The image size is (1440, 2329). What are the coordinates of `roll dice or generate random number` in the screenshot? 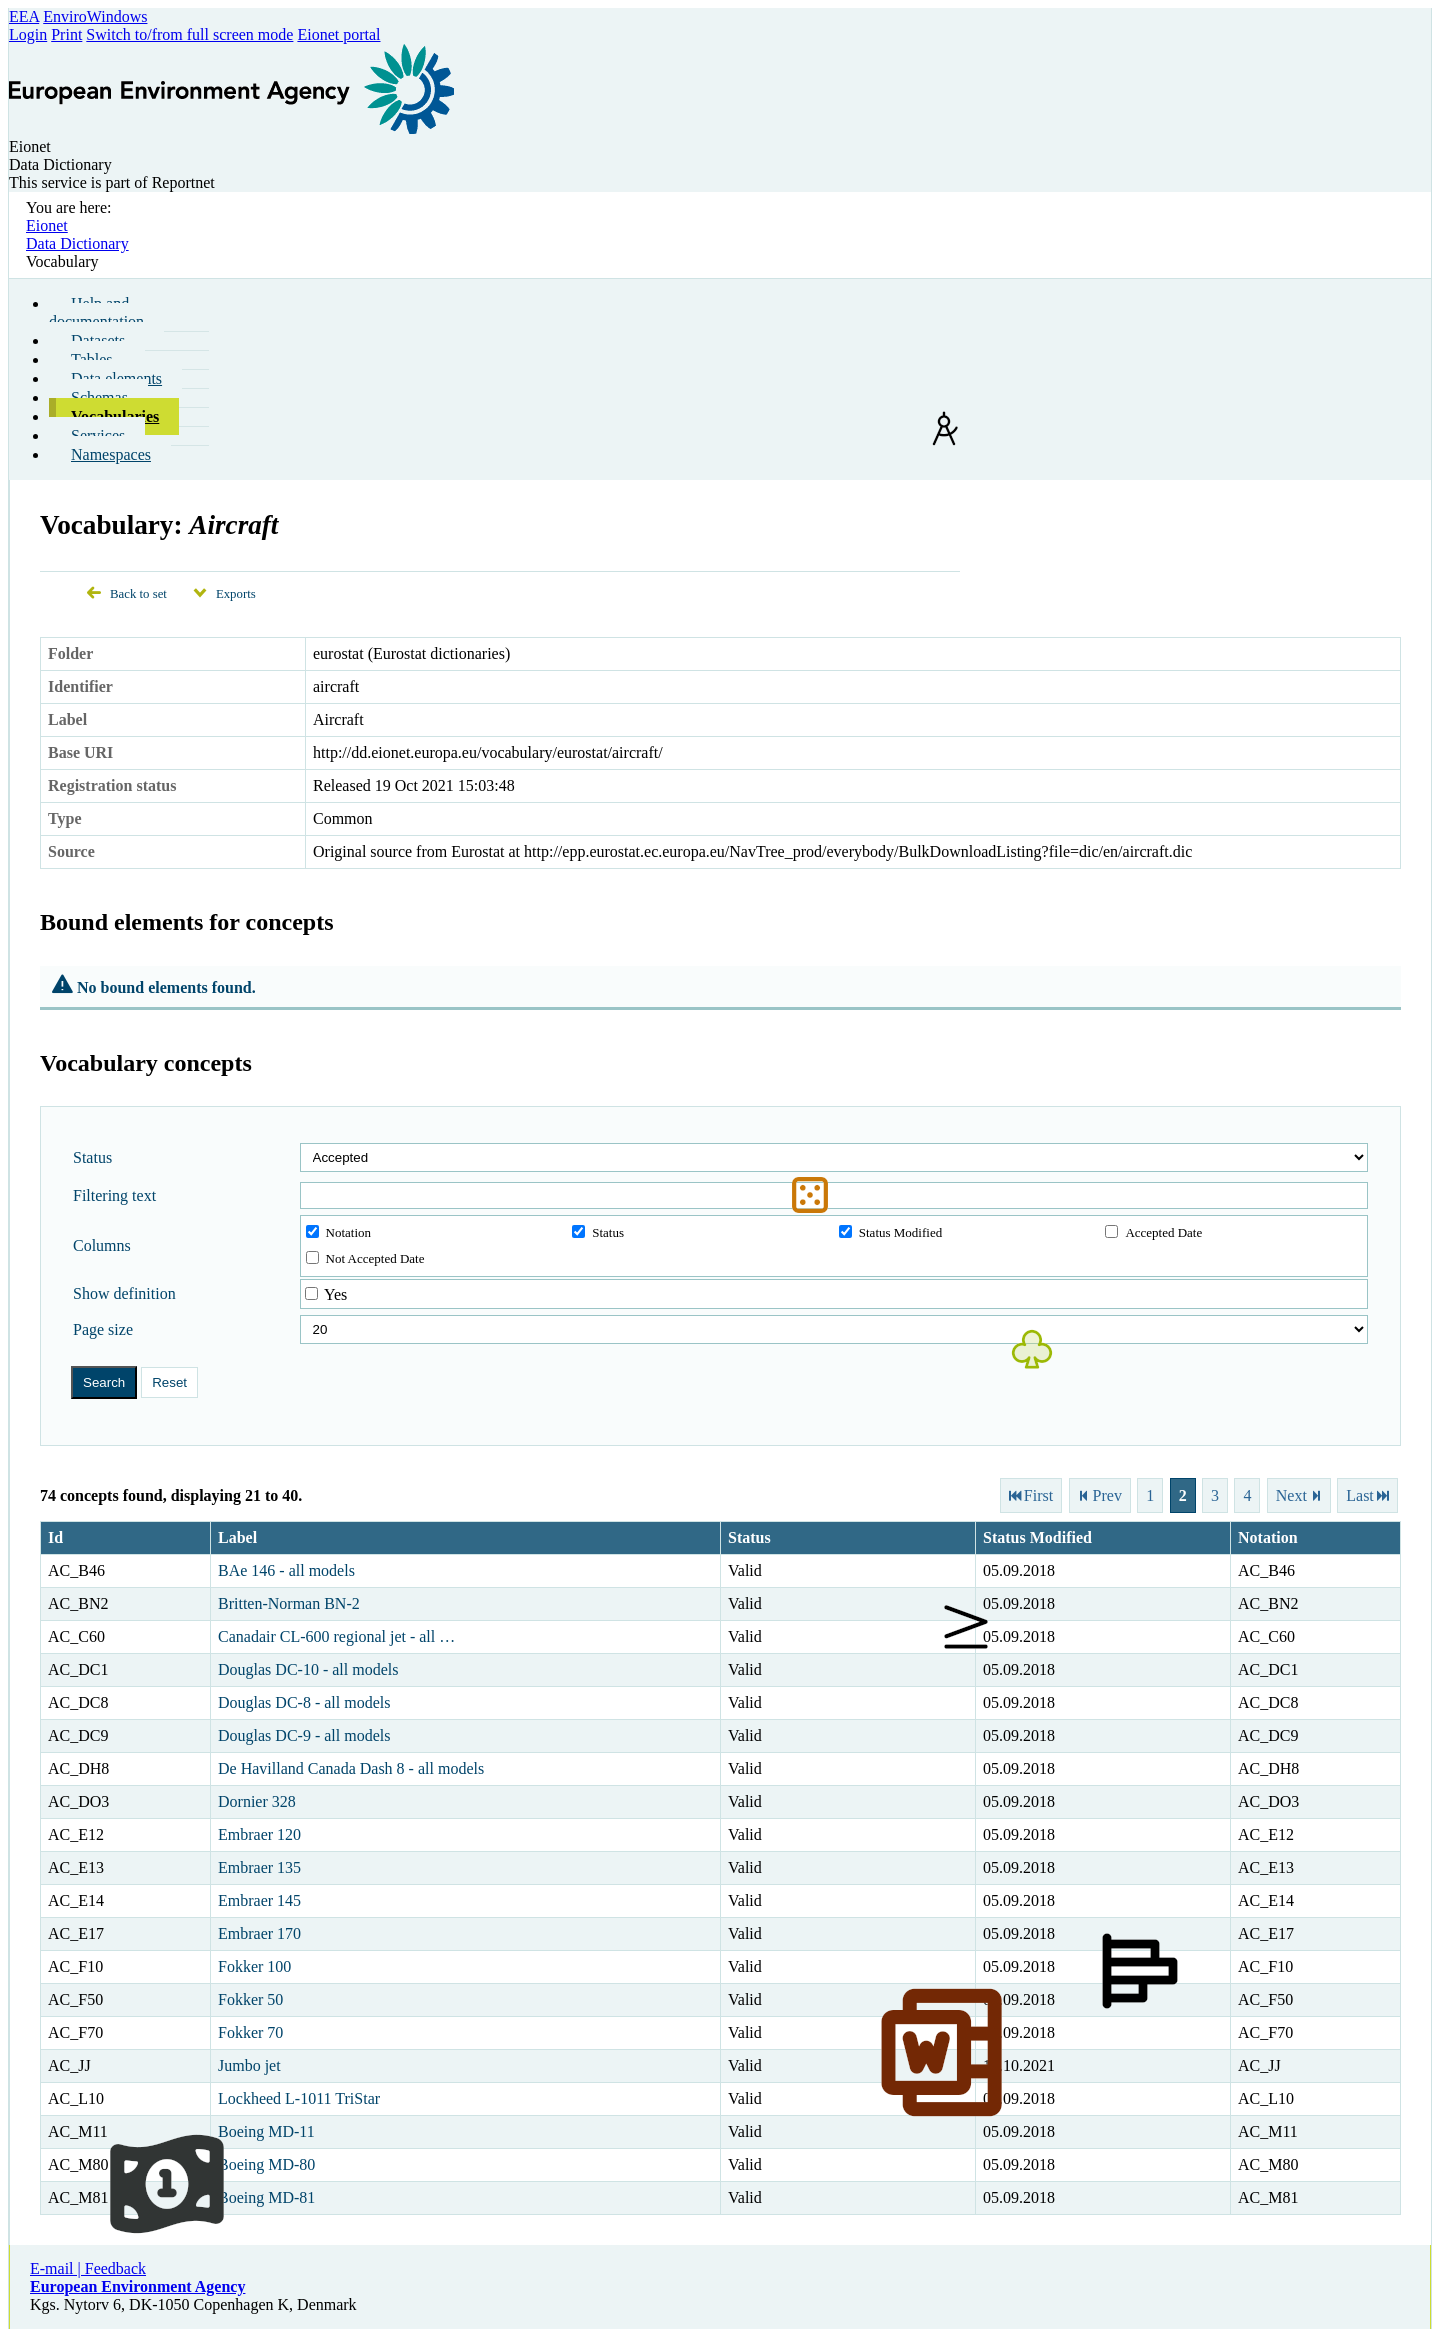 It's located at (810, 1195).